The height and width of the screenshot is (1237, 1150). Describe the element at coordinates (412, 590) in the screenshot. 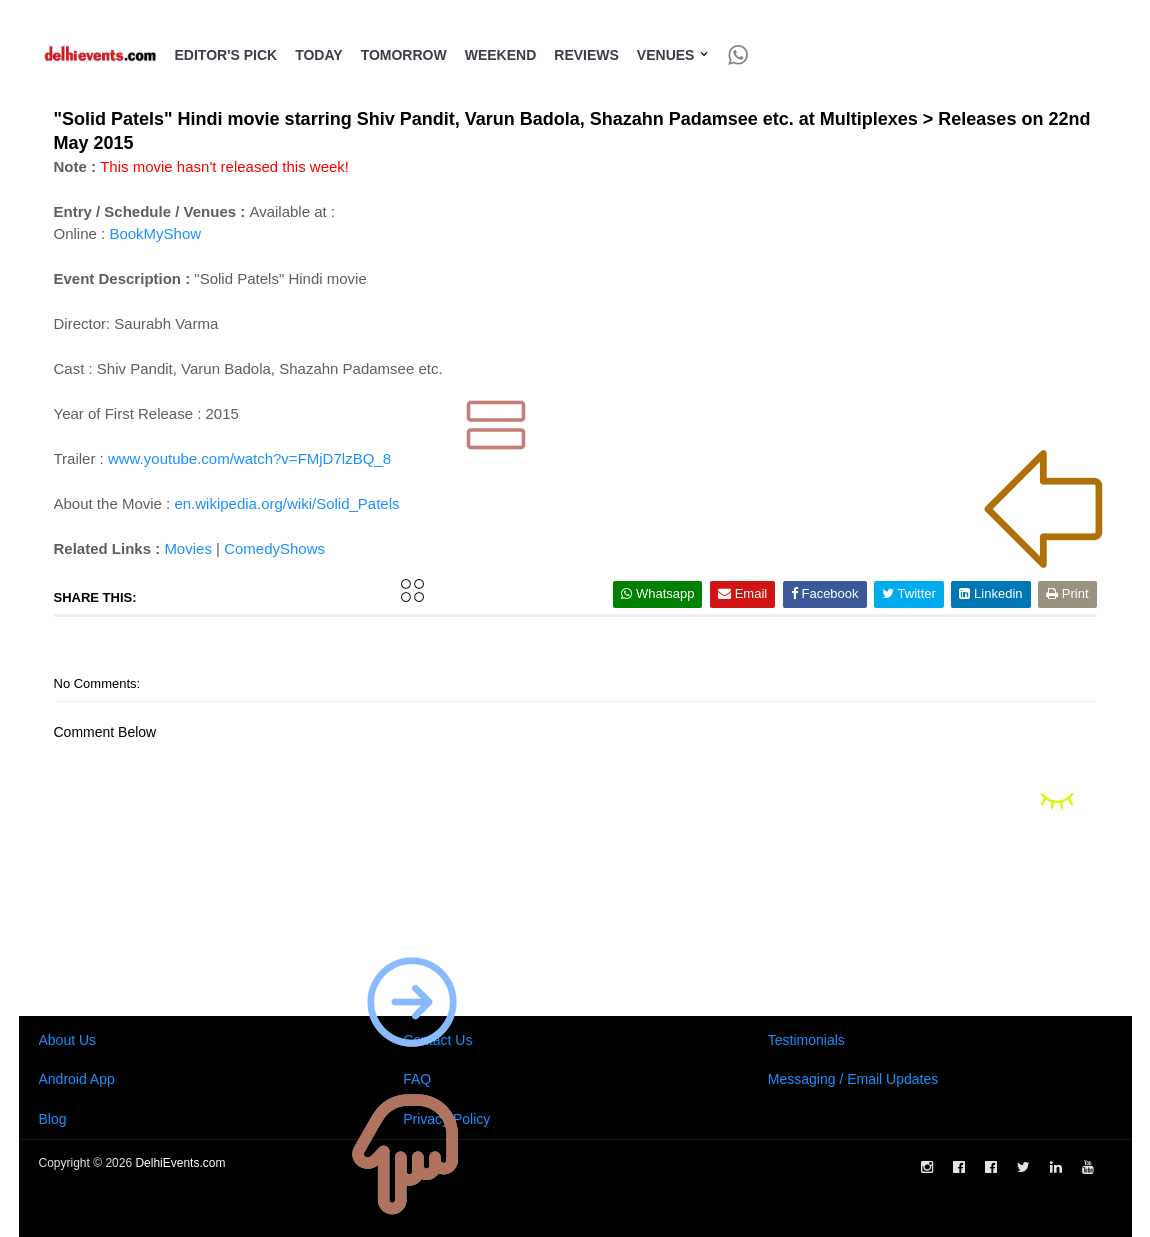

I see `open app drawer or menu grid` at that location.